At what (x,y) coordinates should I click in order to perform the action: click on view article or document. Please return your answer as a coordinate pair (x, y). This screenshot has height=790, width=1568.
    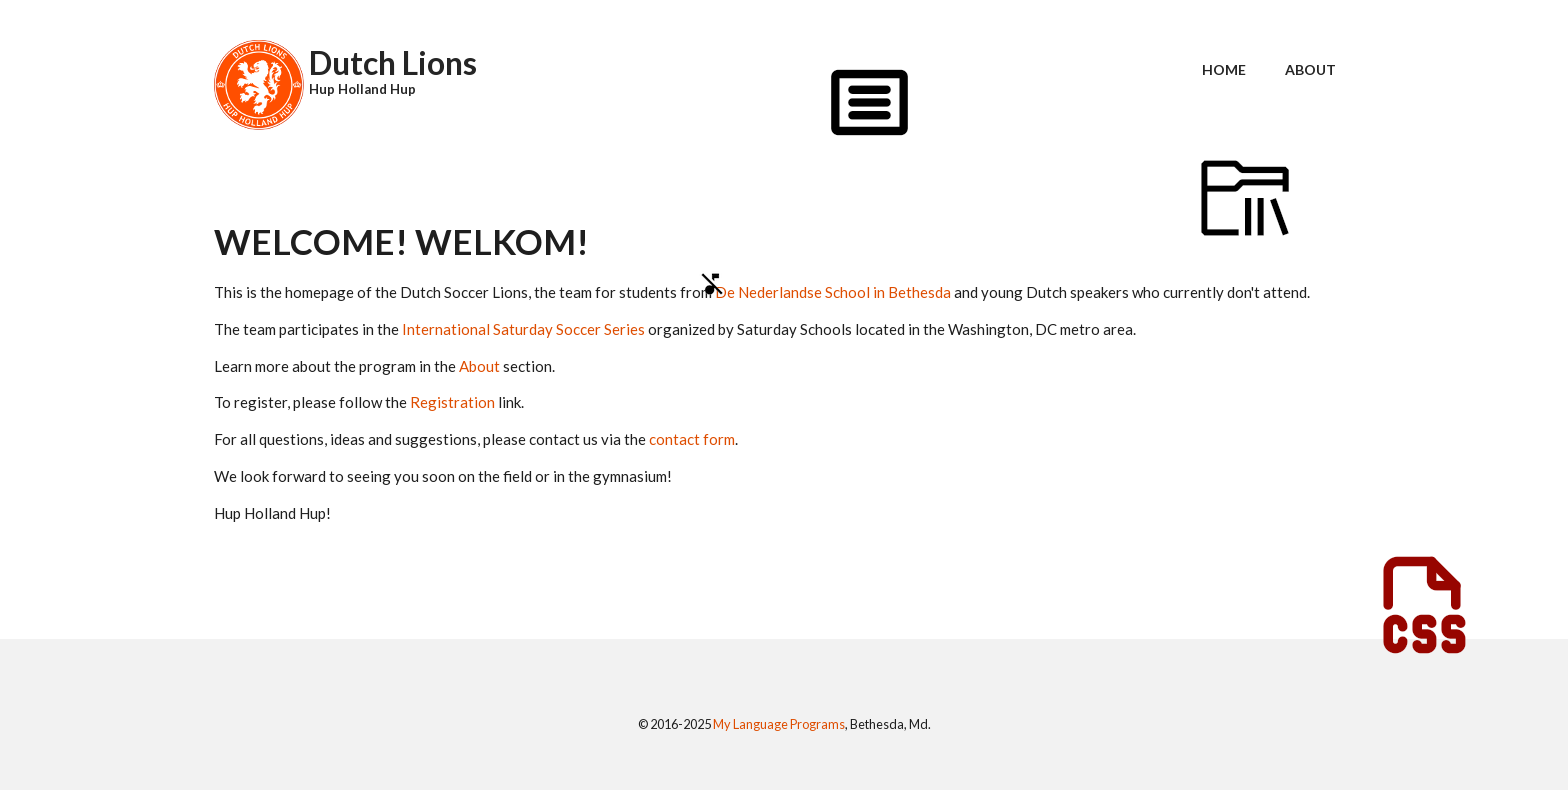
    Looking at the image, I should click on (869, 102).